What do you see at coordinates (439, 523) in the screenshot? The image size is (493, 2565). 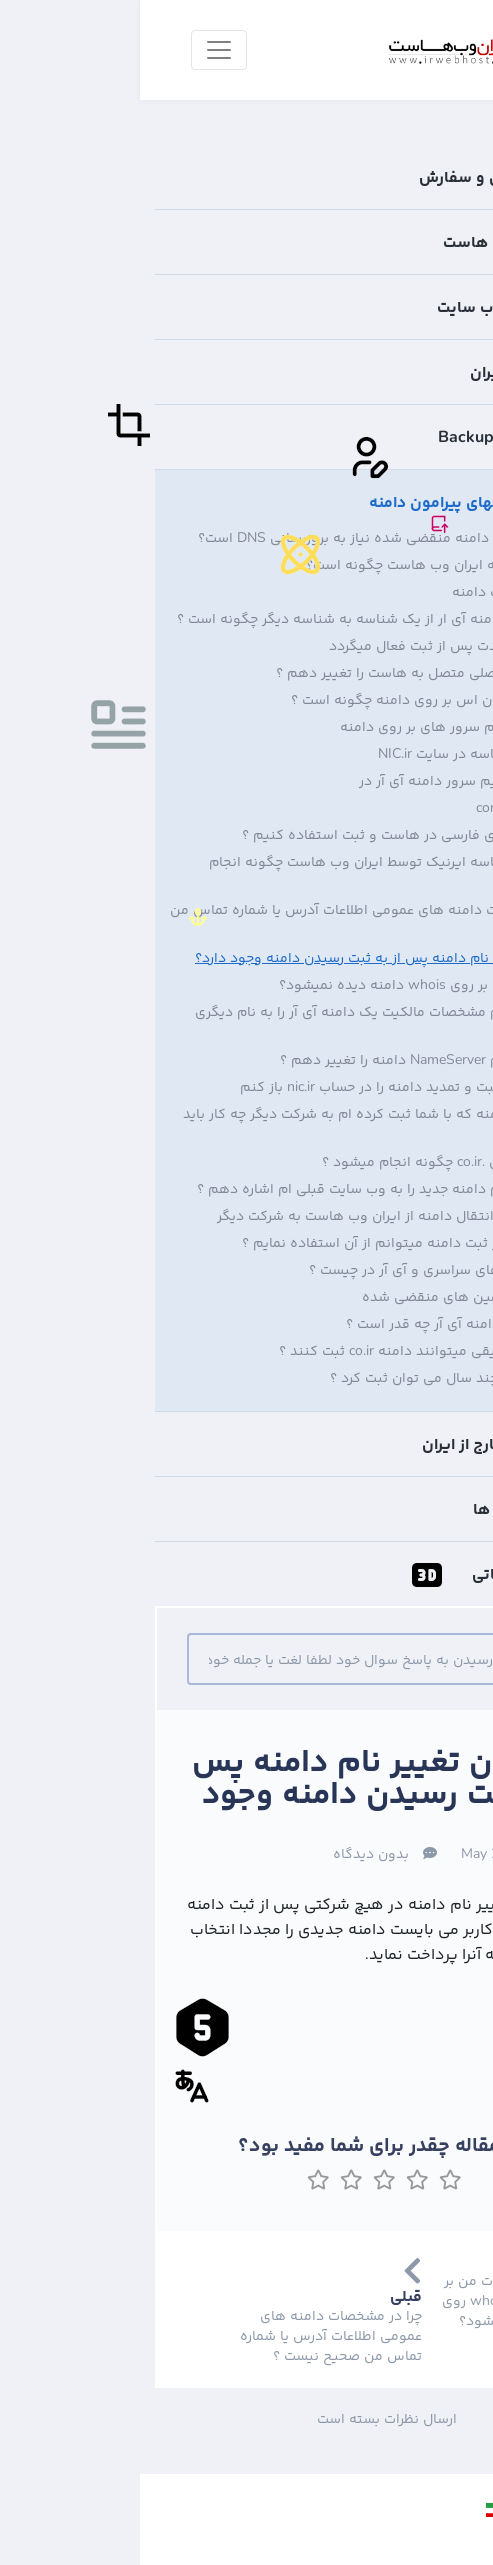 I see `upload a book or document` at bounding box center [439, 523].